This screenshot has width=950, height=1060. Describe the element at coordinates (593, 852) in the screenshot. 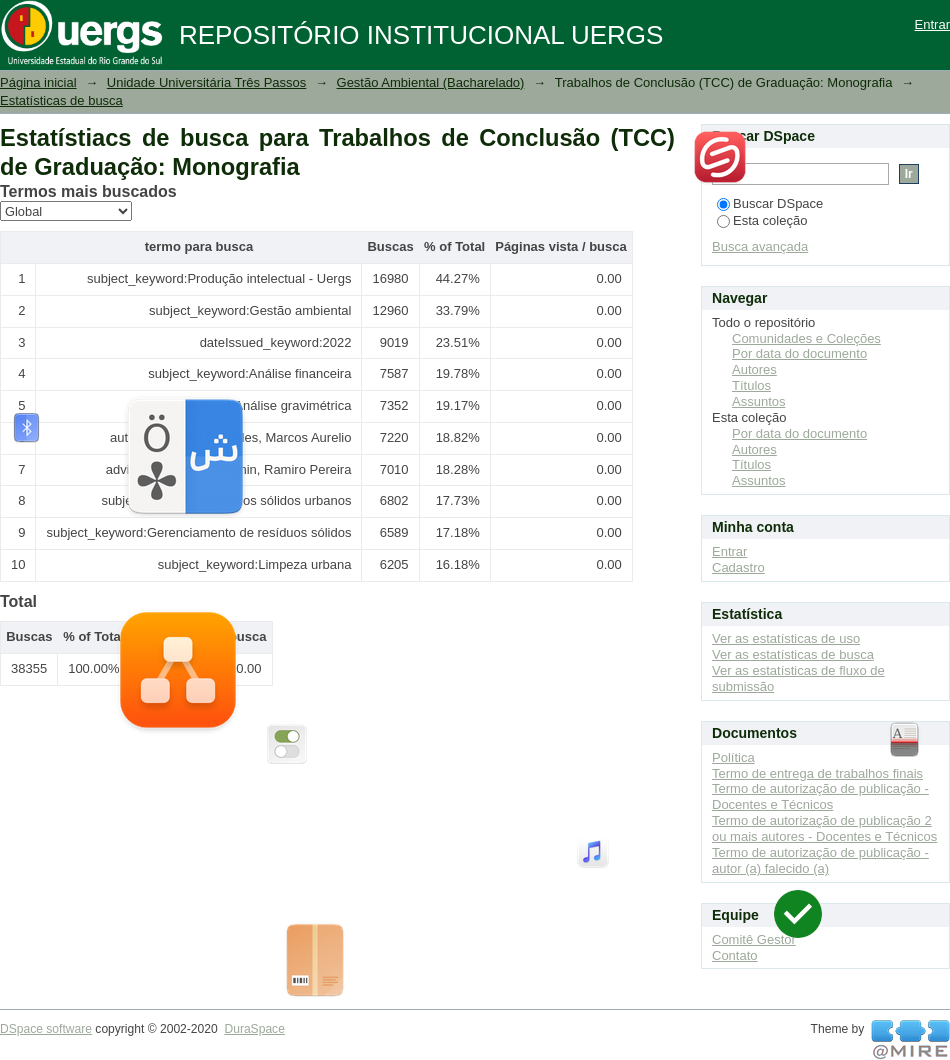

I see `open cantata music player` at that location.